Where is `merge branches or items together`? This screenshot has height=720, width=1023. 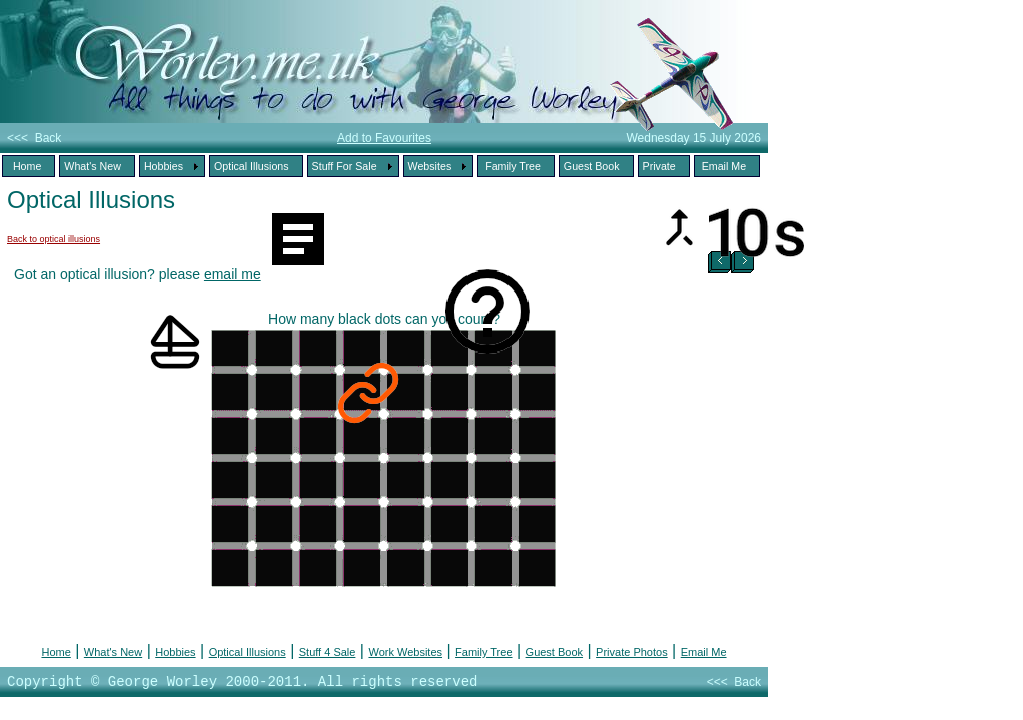
merge branches or items together is located at coordinates (679, 227).